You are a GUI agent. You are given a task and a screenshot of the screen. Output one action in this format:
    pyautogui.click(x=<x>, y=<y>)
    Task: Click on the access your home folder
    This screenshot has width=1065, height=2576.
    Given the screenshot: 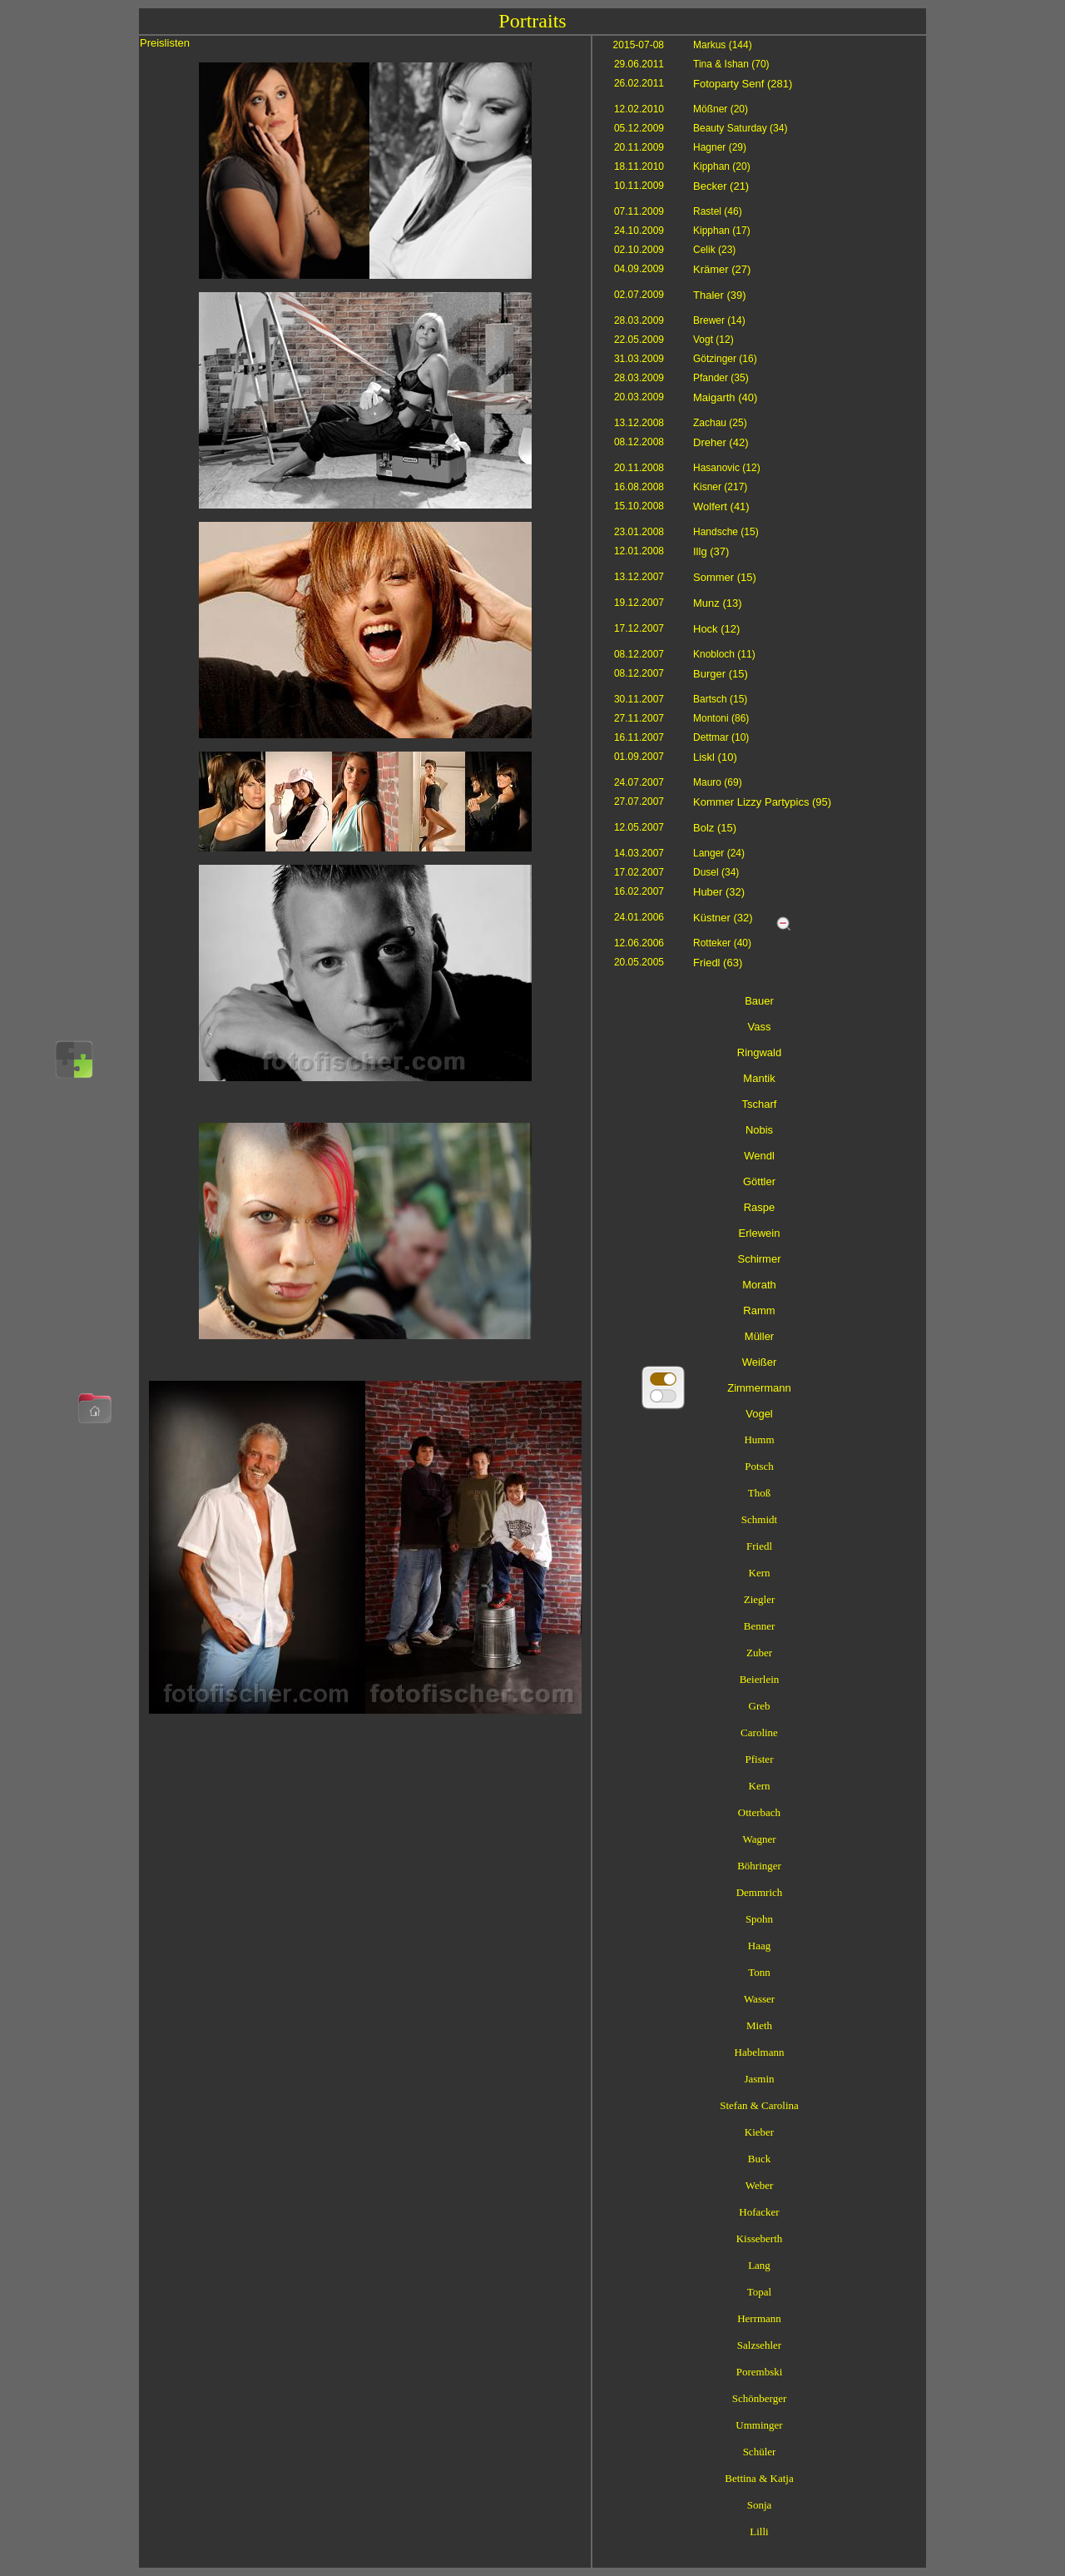 What is the action you would take?
    pyautogui.click(x=95, y=1408)
    